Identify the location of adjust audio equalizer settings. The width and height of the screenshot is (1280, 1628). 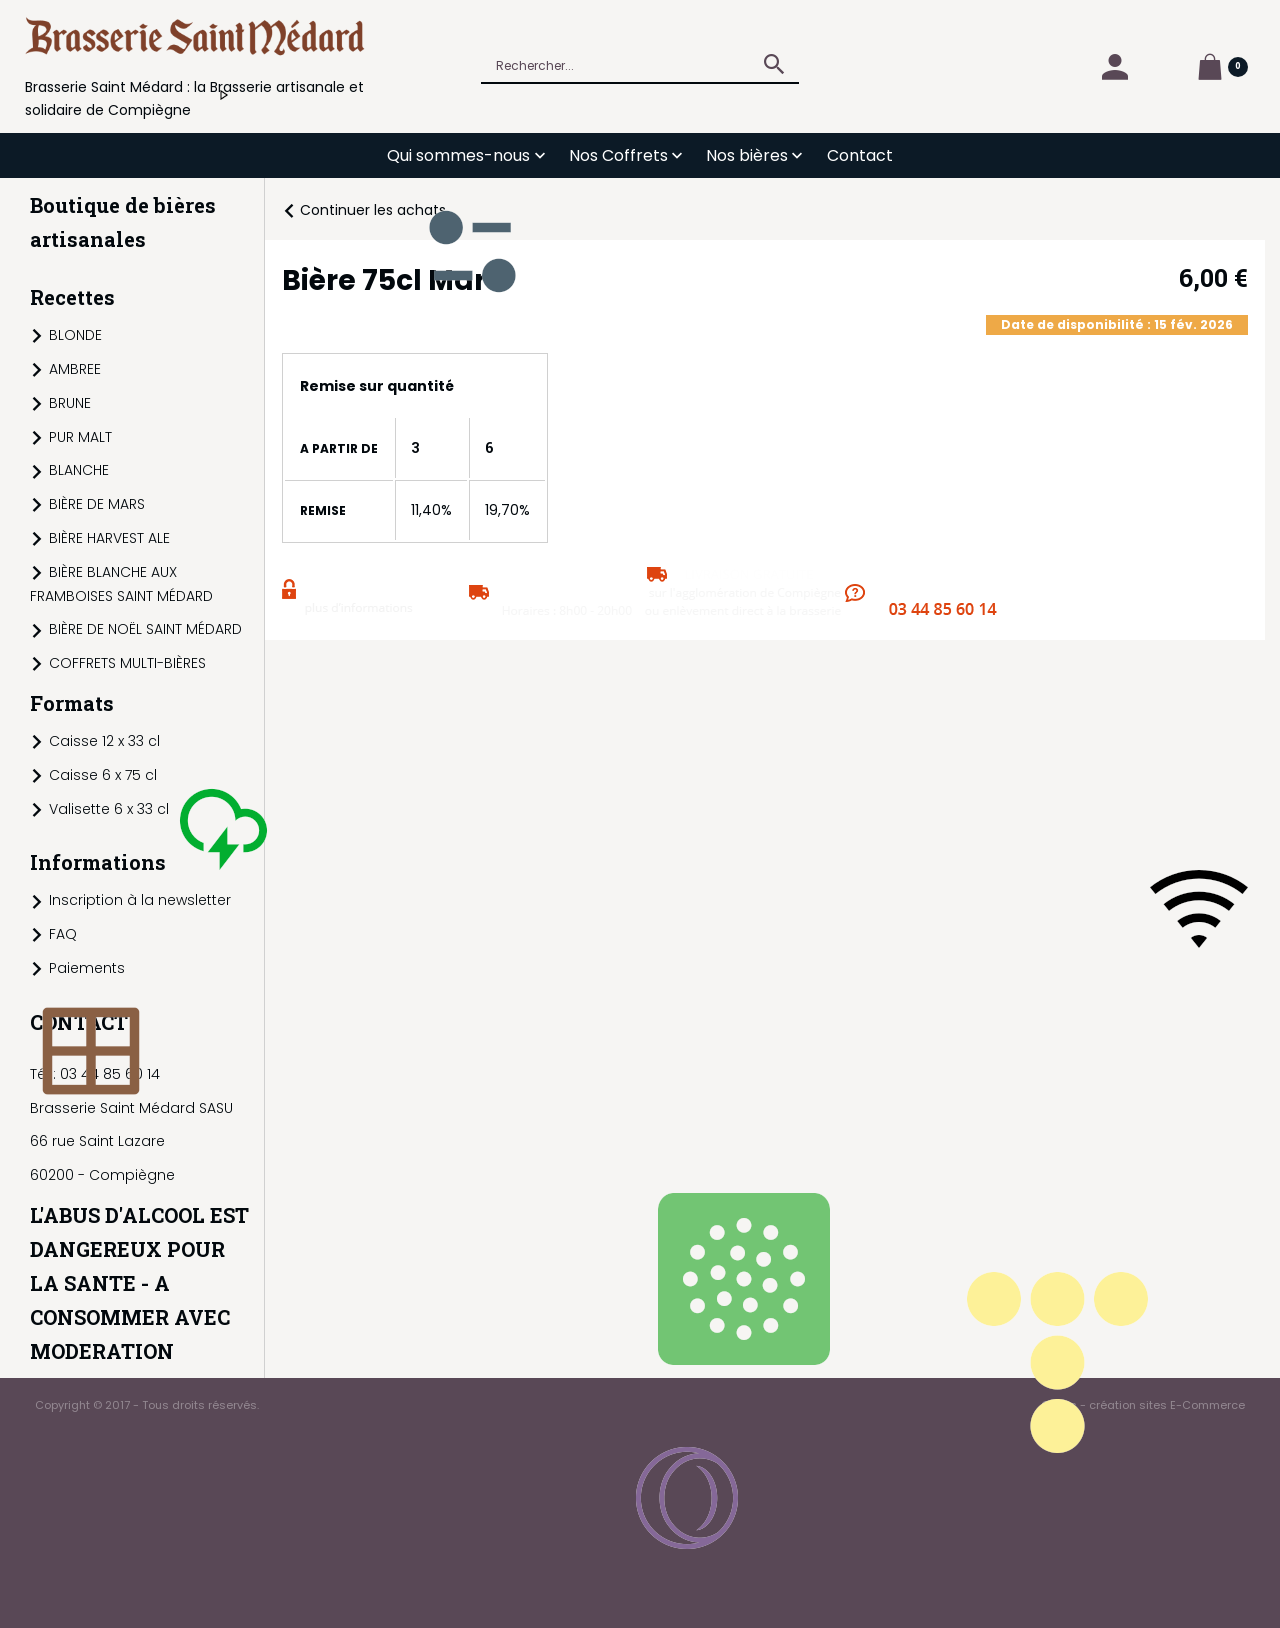
(472, 251).